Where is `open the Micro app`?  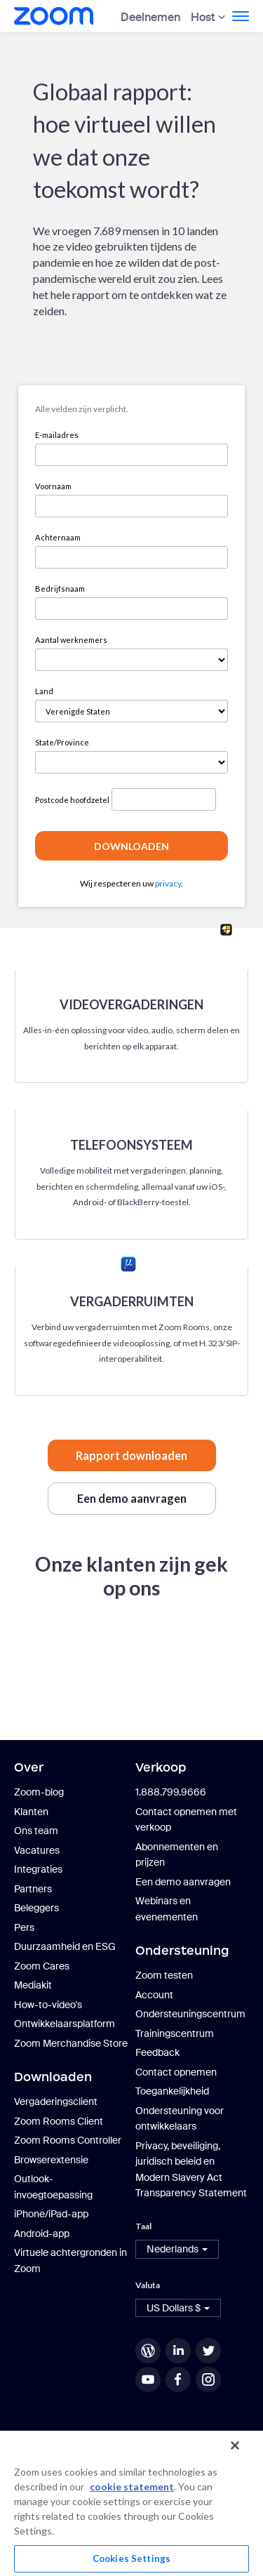
open the Micro app is located at coordinates (128, 1264).